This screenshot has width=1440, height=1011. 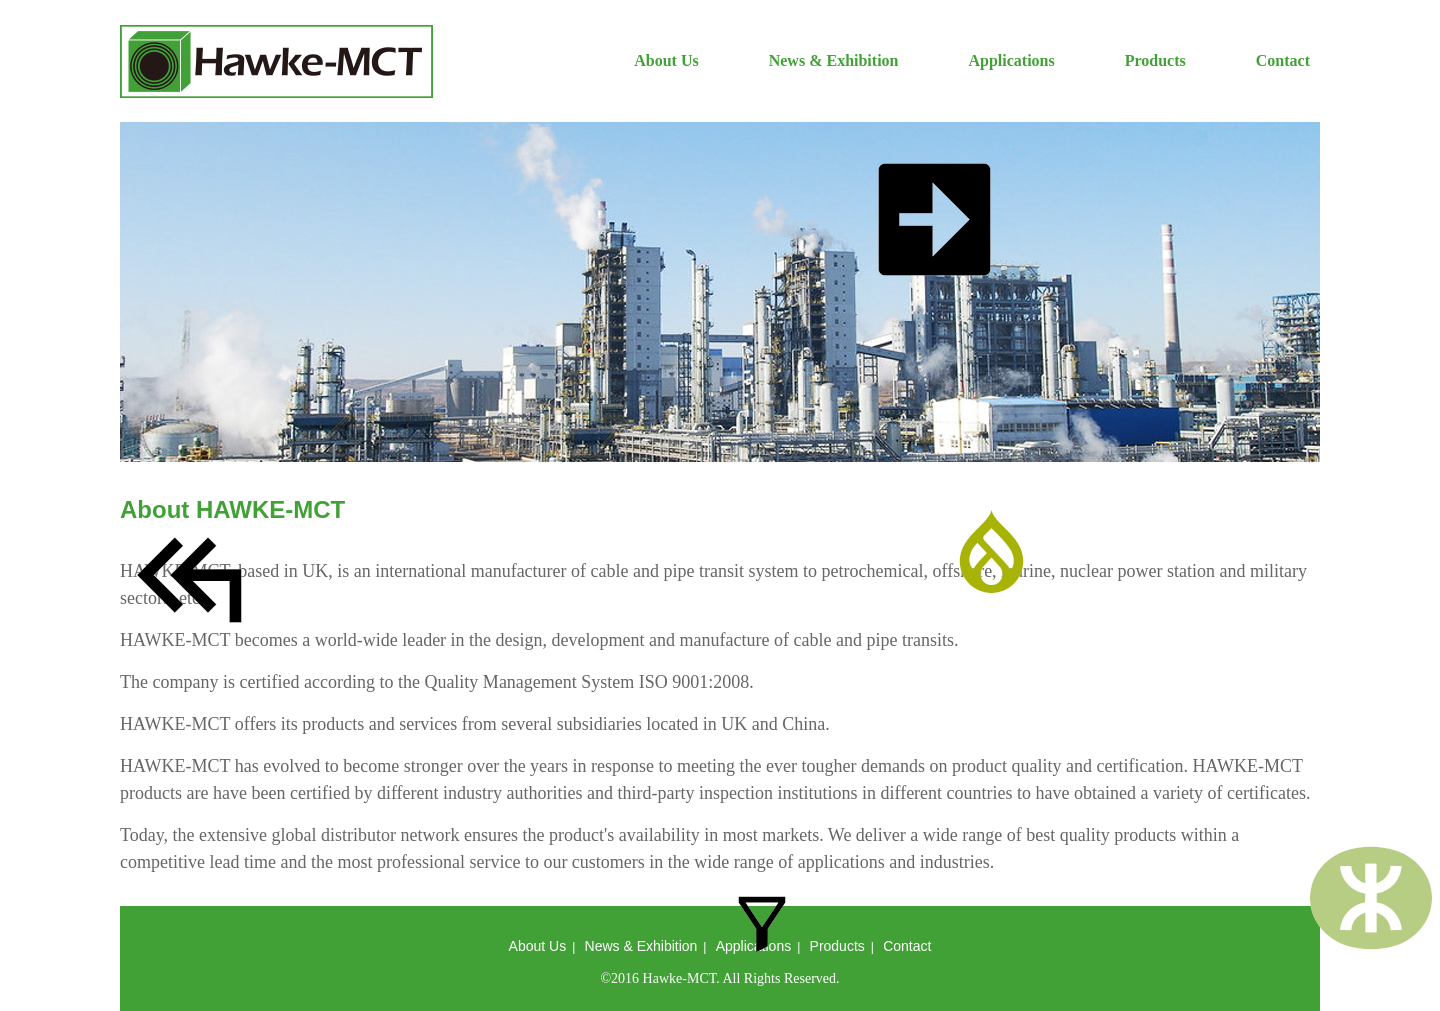 What do you see at coordinates (991, 551) in the screenshot?
I see `link to drupal CMS platform` at bounding box center [991, 551].